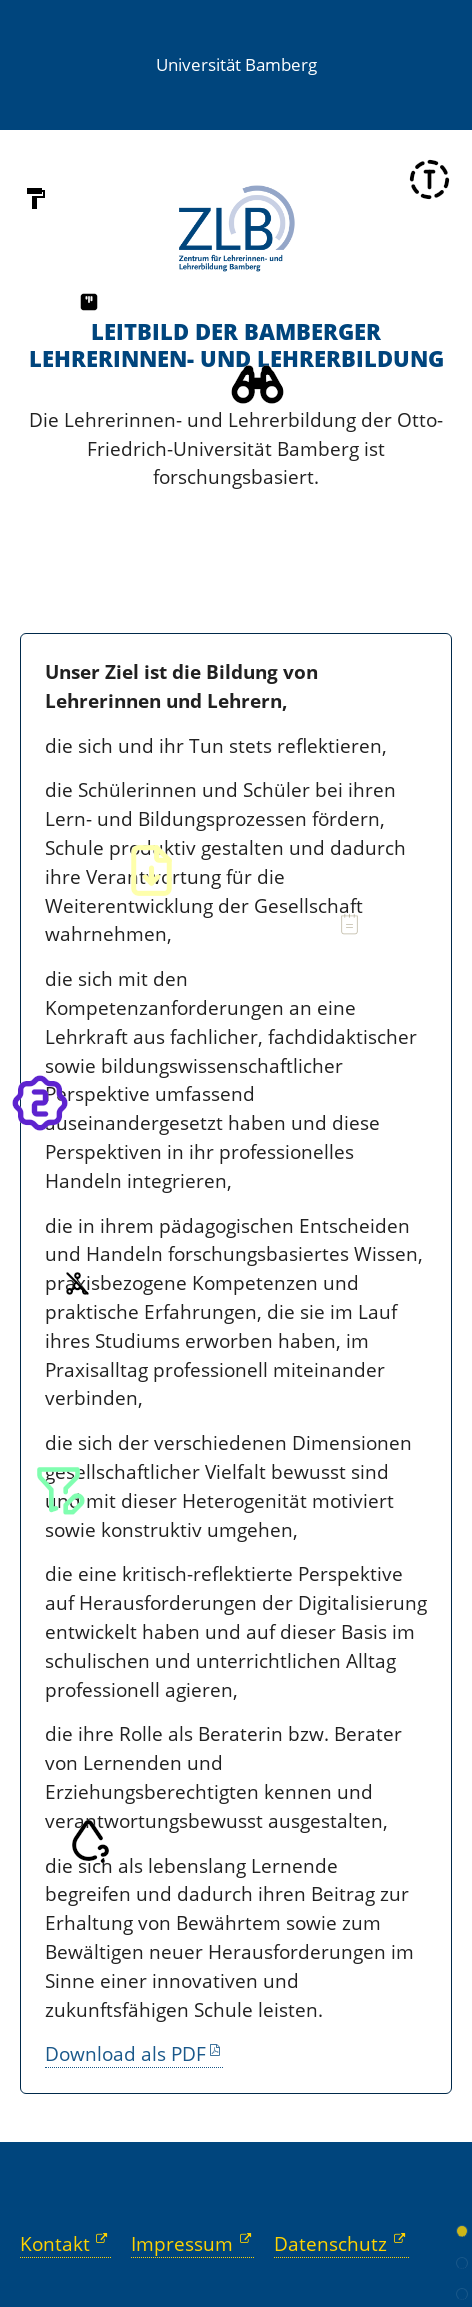 The image size is (472, 2307). I want to click on download a file to your device, so click(151, 870).